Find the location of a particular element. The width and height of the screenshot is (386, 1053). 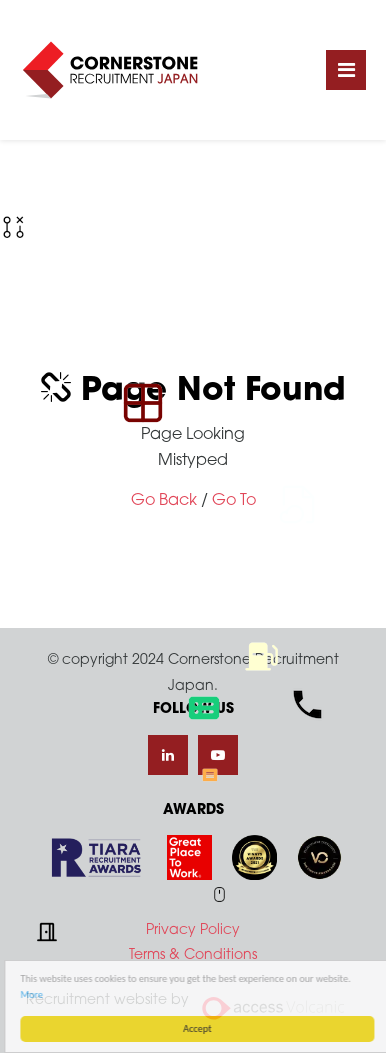

indicates mouse input or cursor control is located at coordinates (219, 894).